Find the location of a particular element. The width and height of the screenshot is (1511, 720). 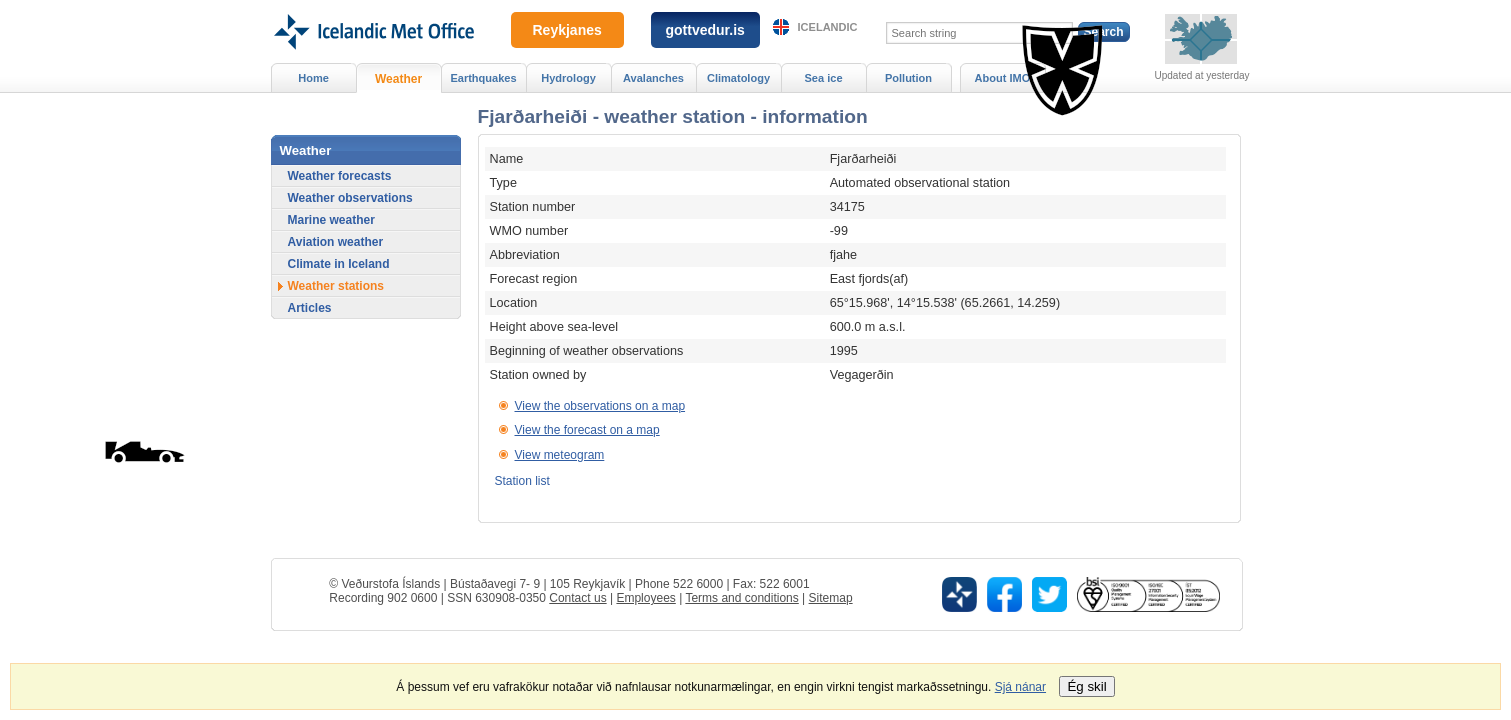

access formula 1 racing game or content is located at coordinates (145, 452).